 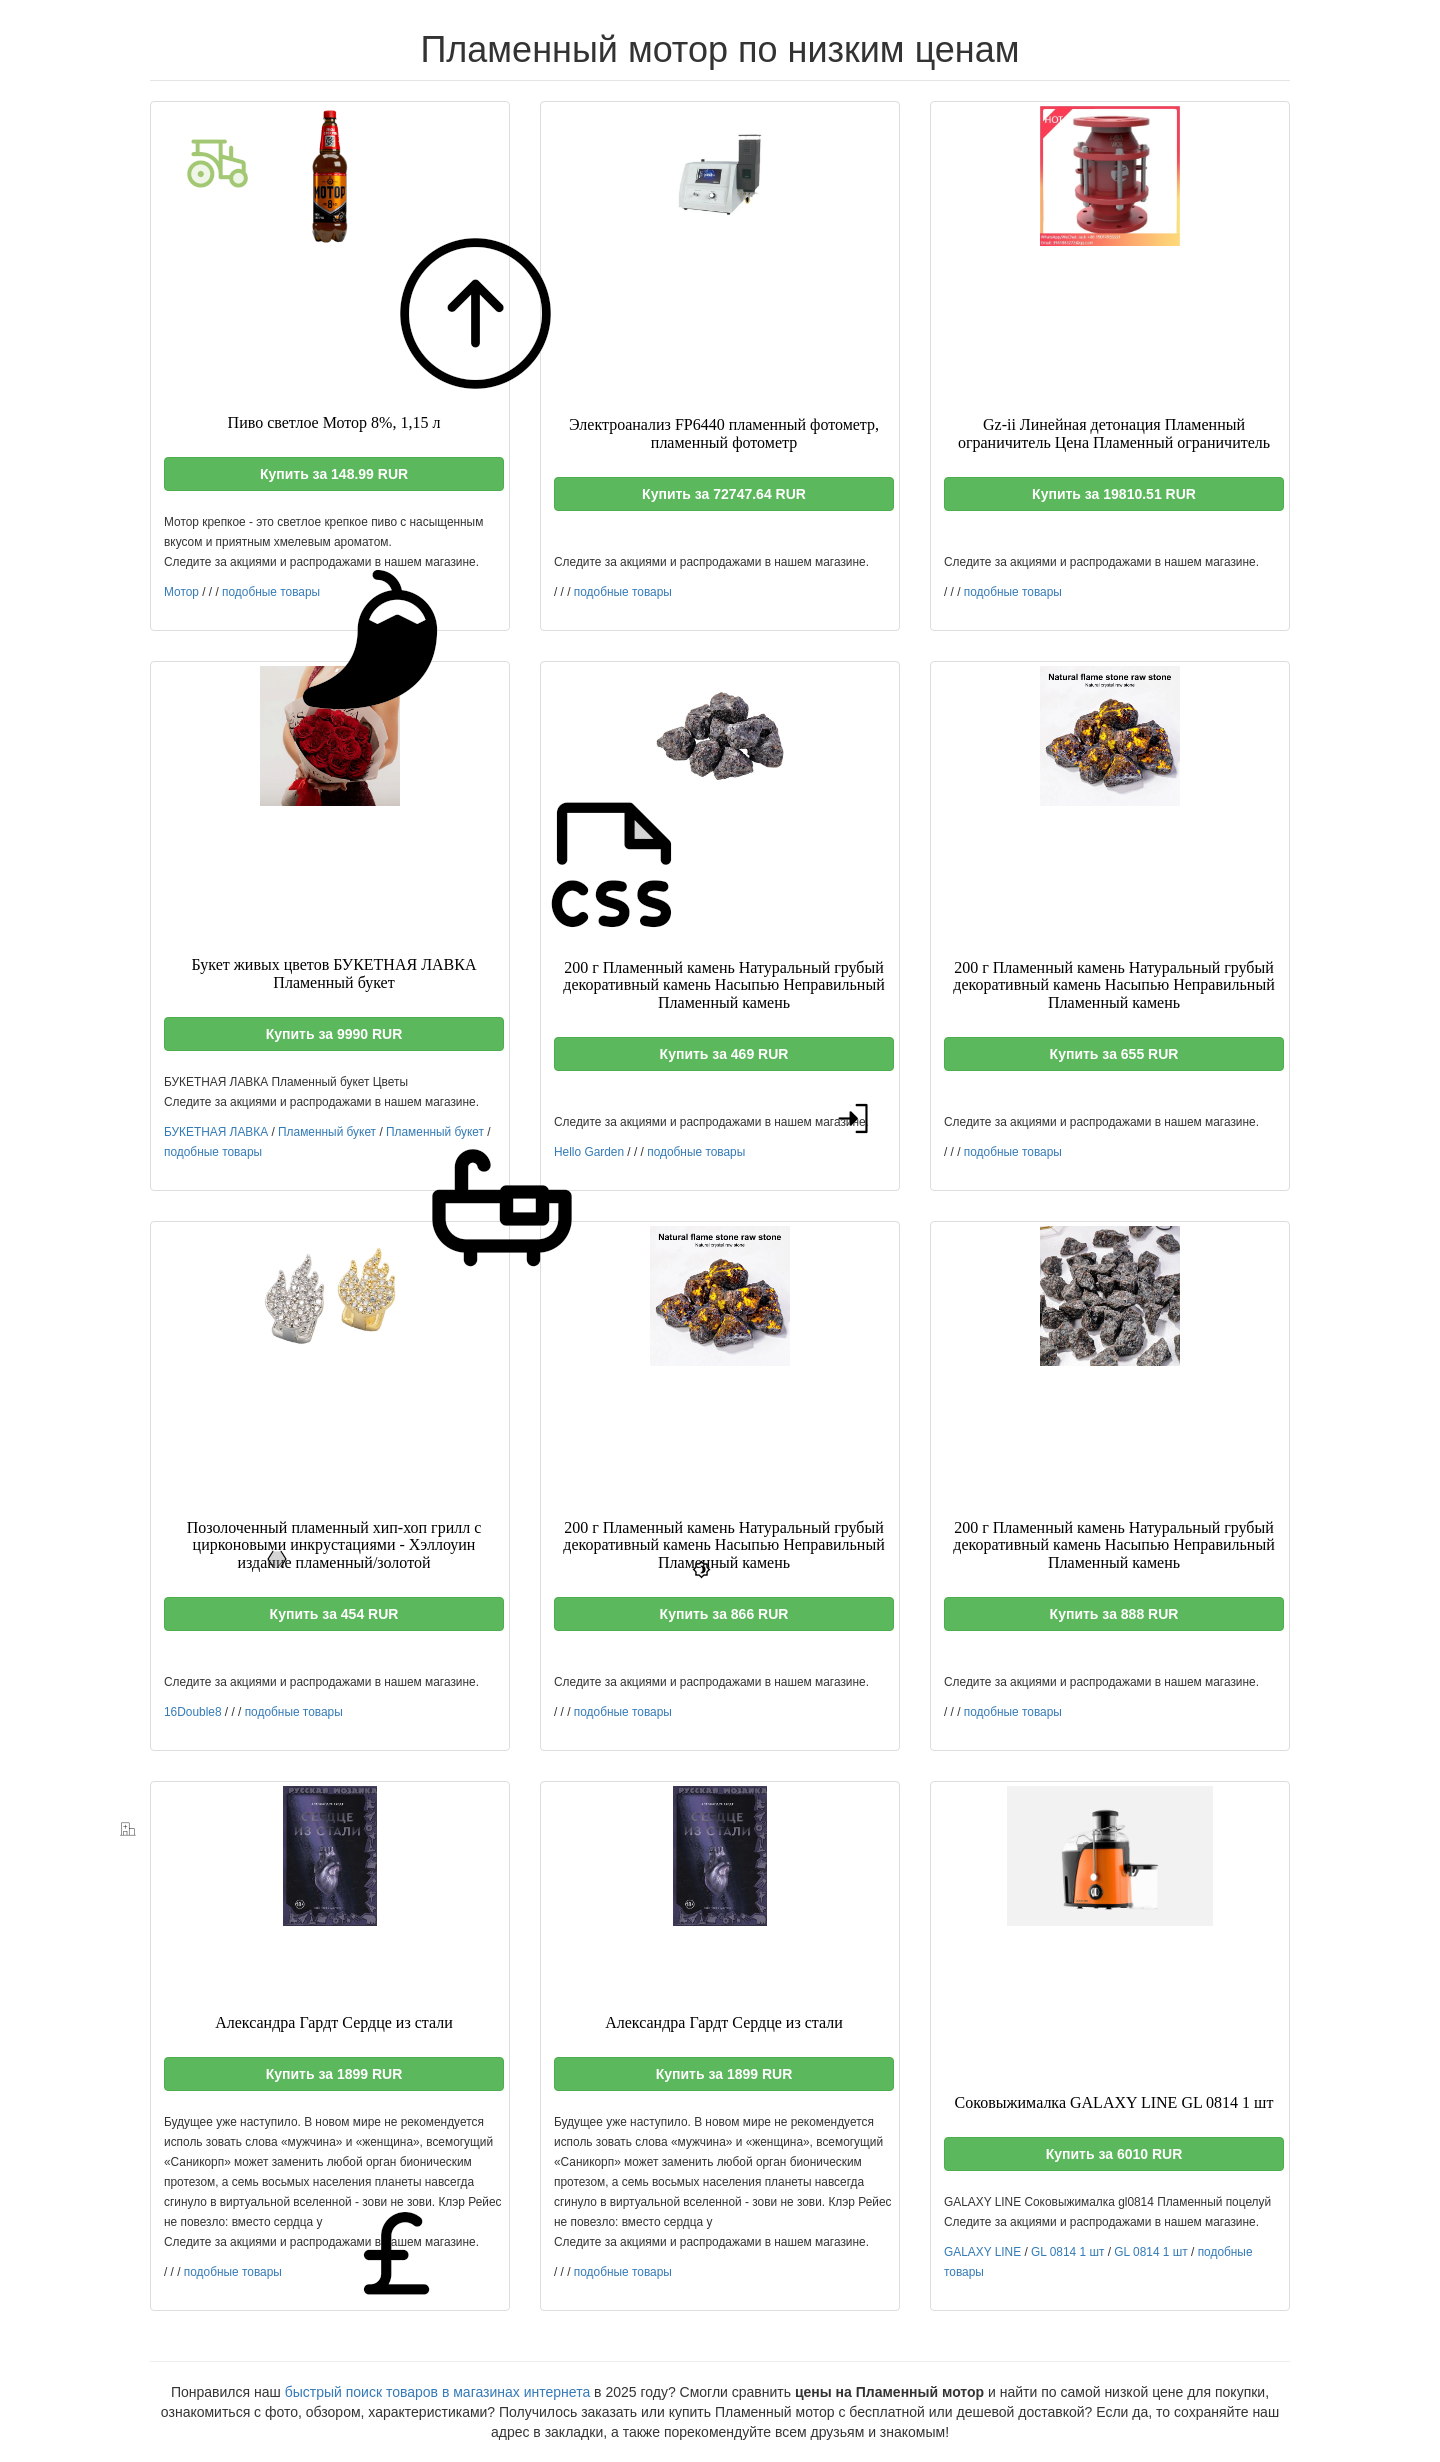 What do you see at coordinates (701, 1569) in the screenshot?
I see `toggle dark mode or night theme` at bounding box center [701, 1569].